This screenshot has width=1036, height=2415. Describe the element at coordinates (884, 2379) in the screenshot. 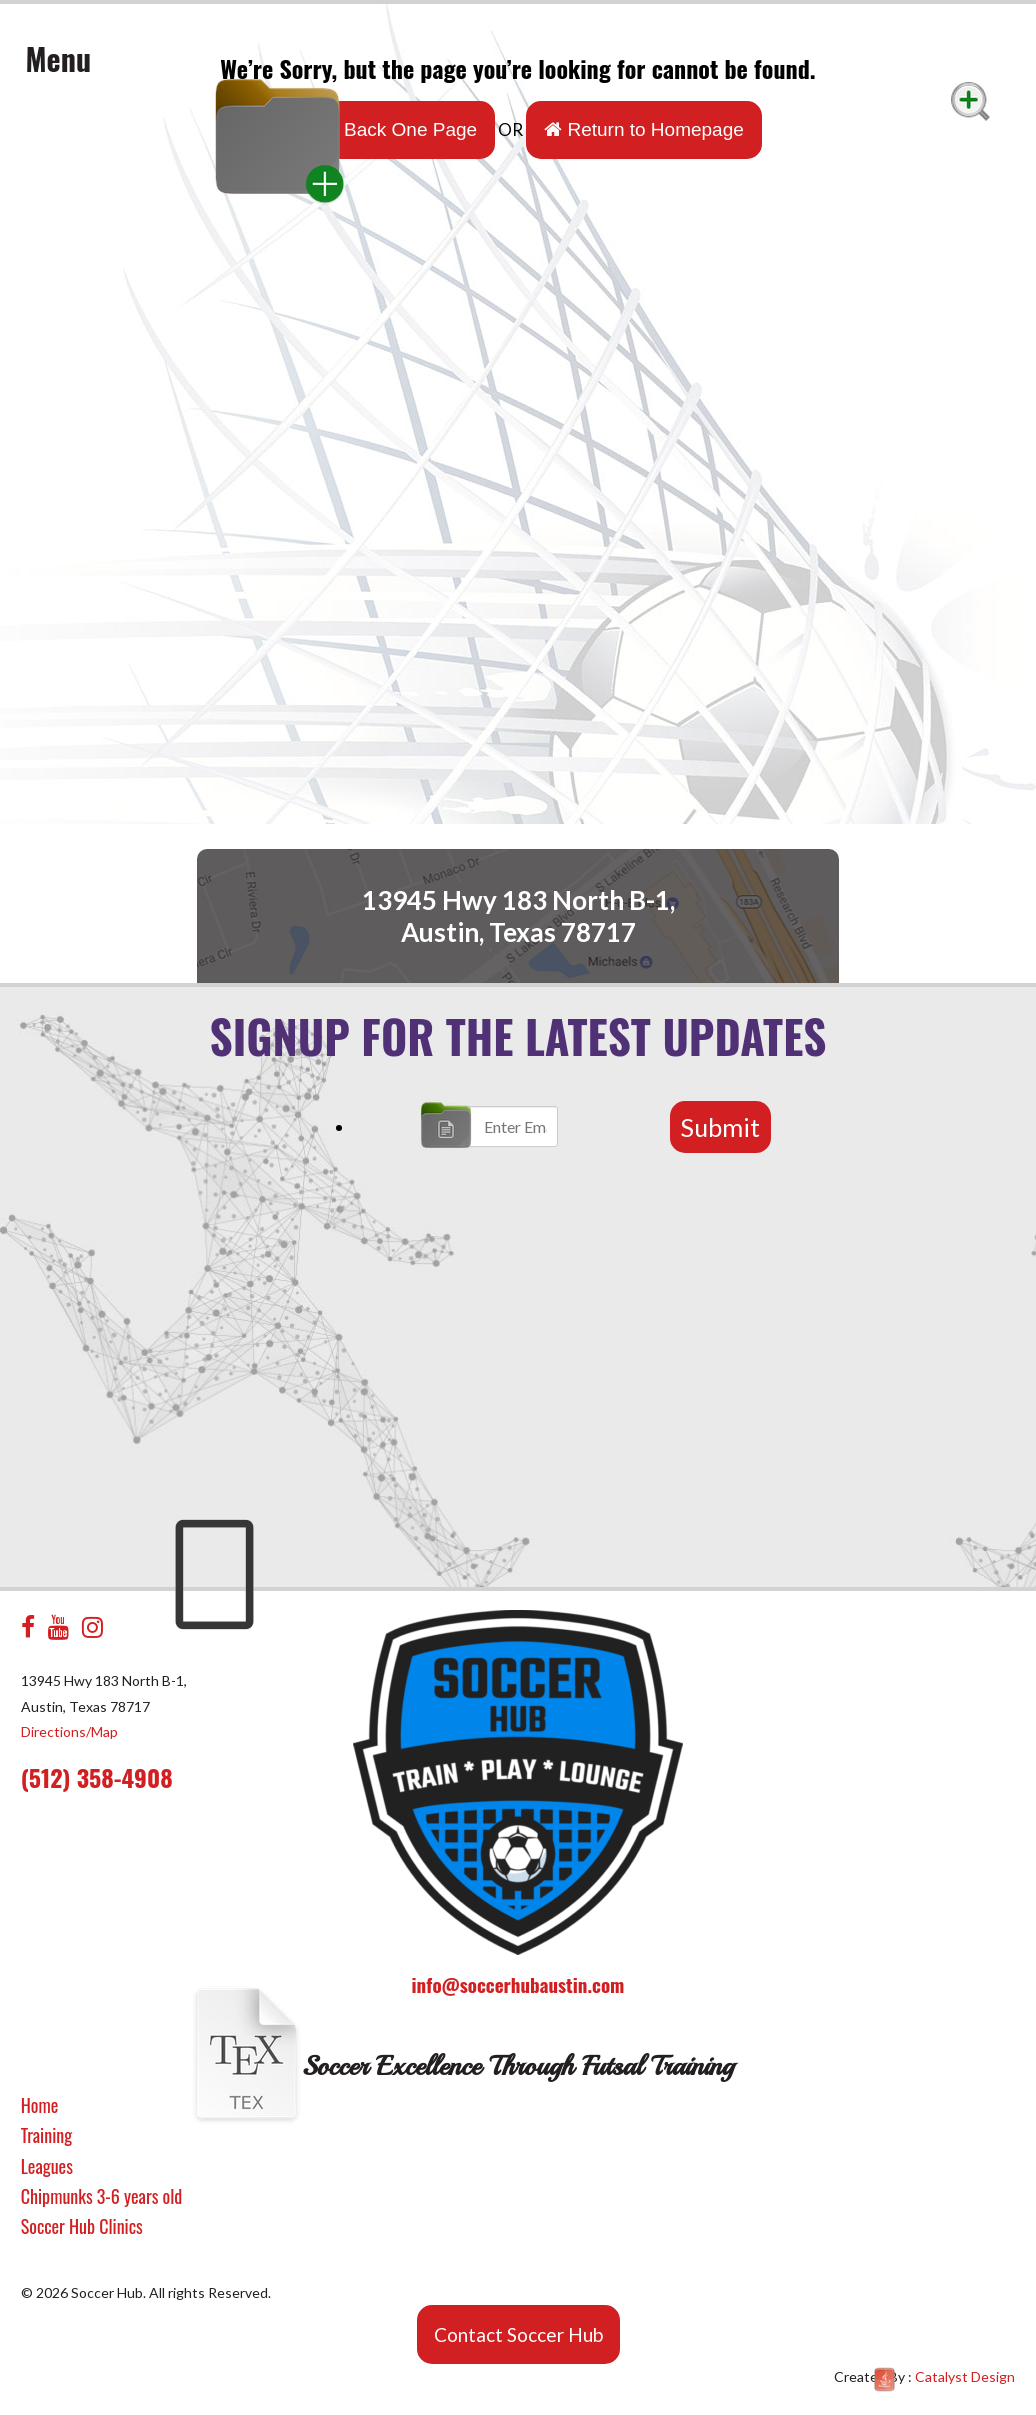

I see `indicates a java source code file` at that location.